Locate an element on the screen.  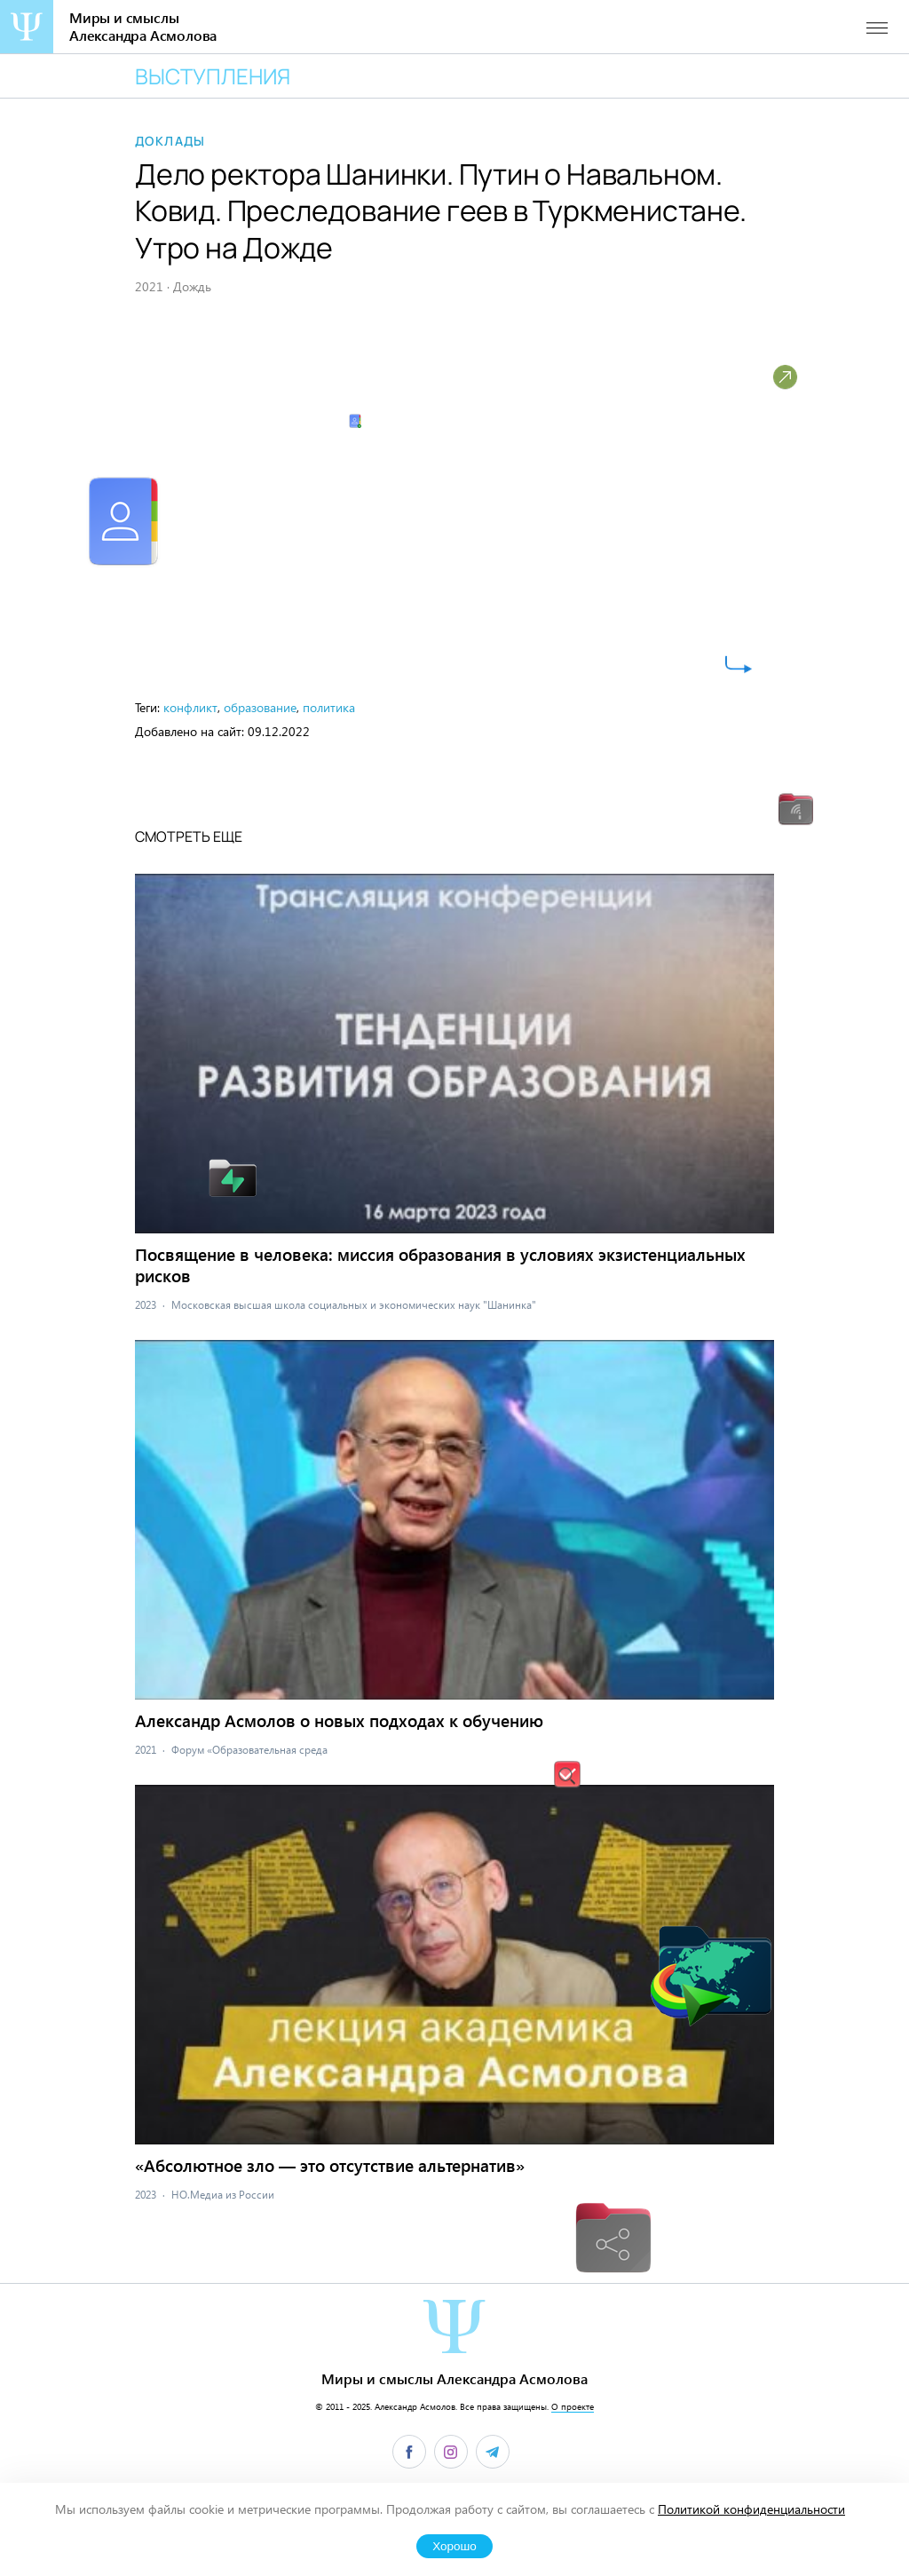
indicates a symbolic link or shortcut to another file is located at coordinates (785, 376).